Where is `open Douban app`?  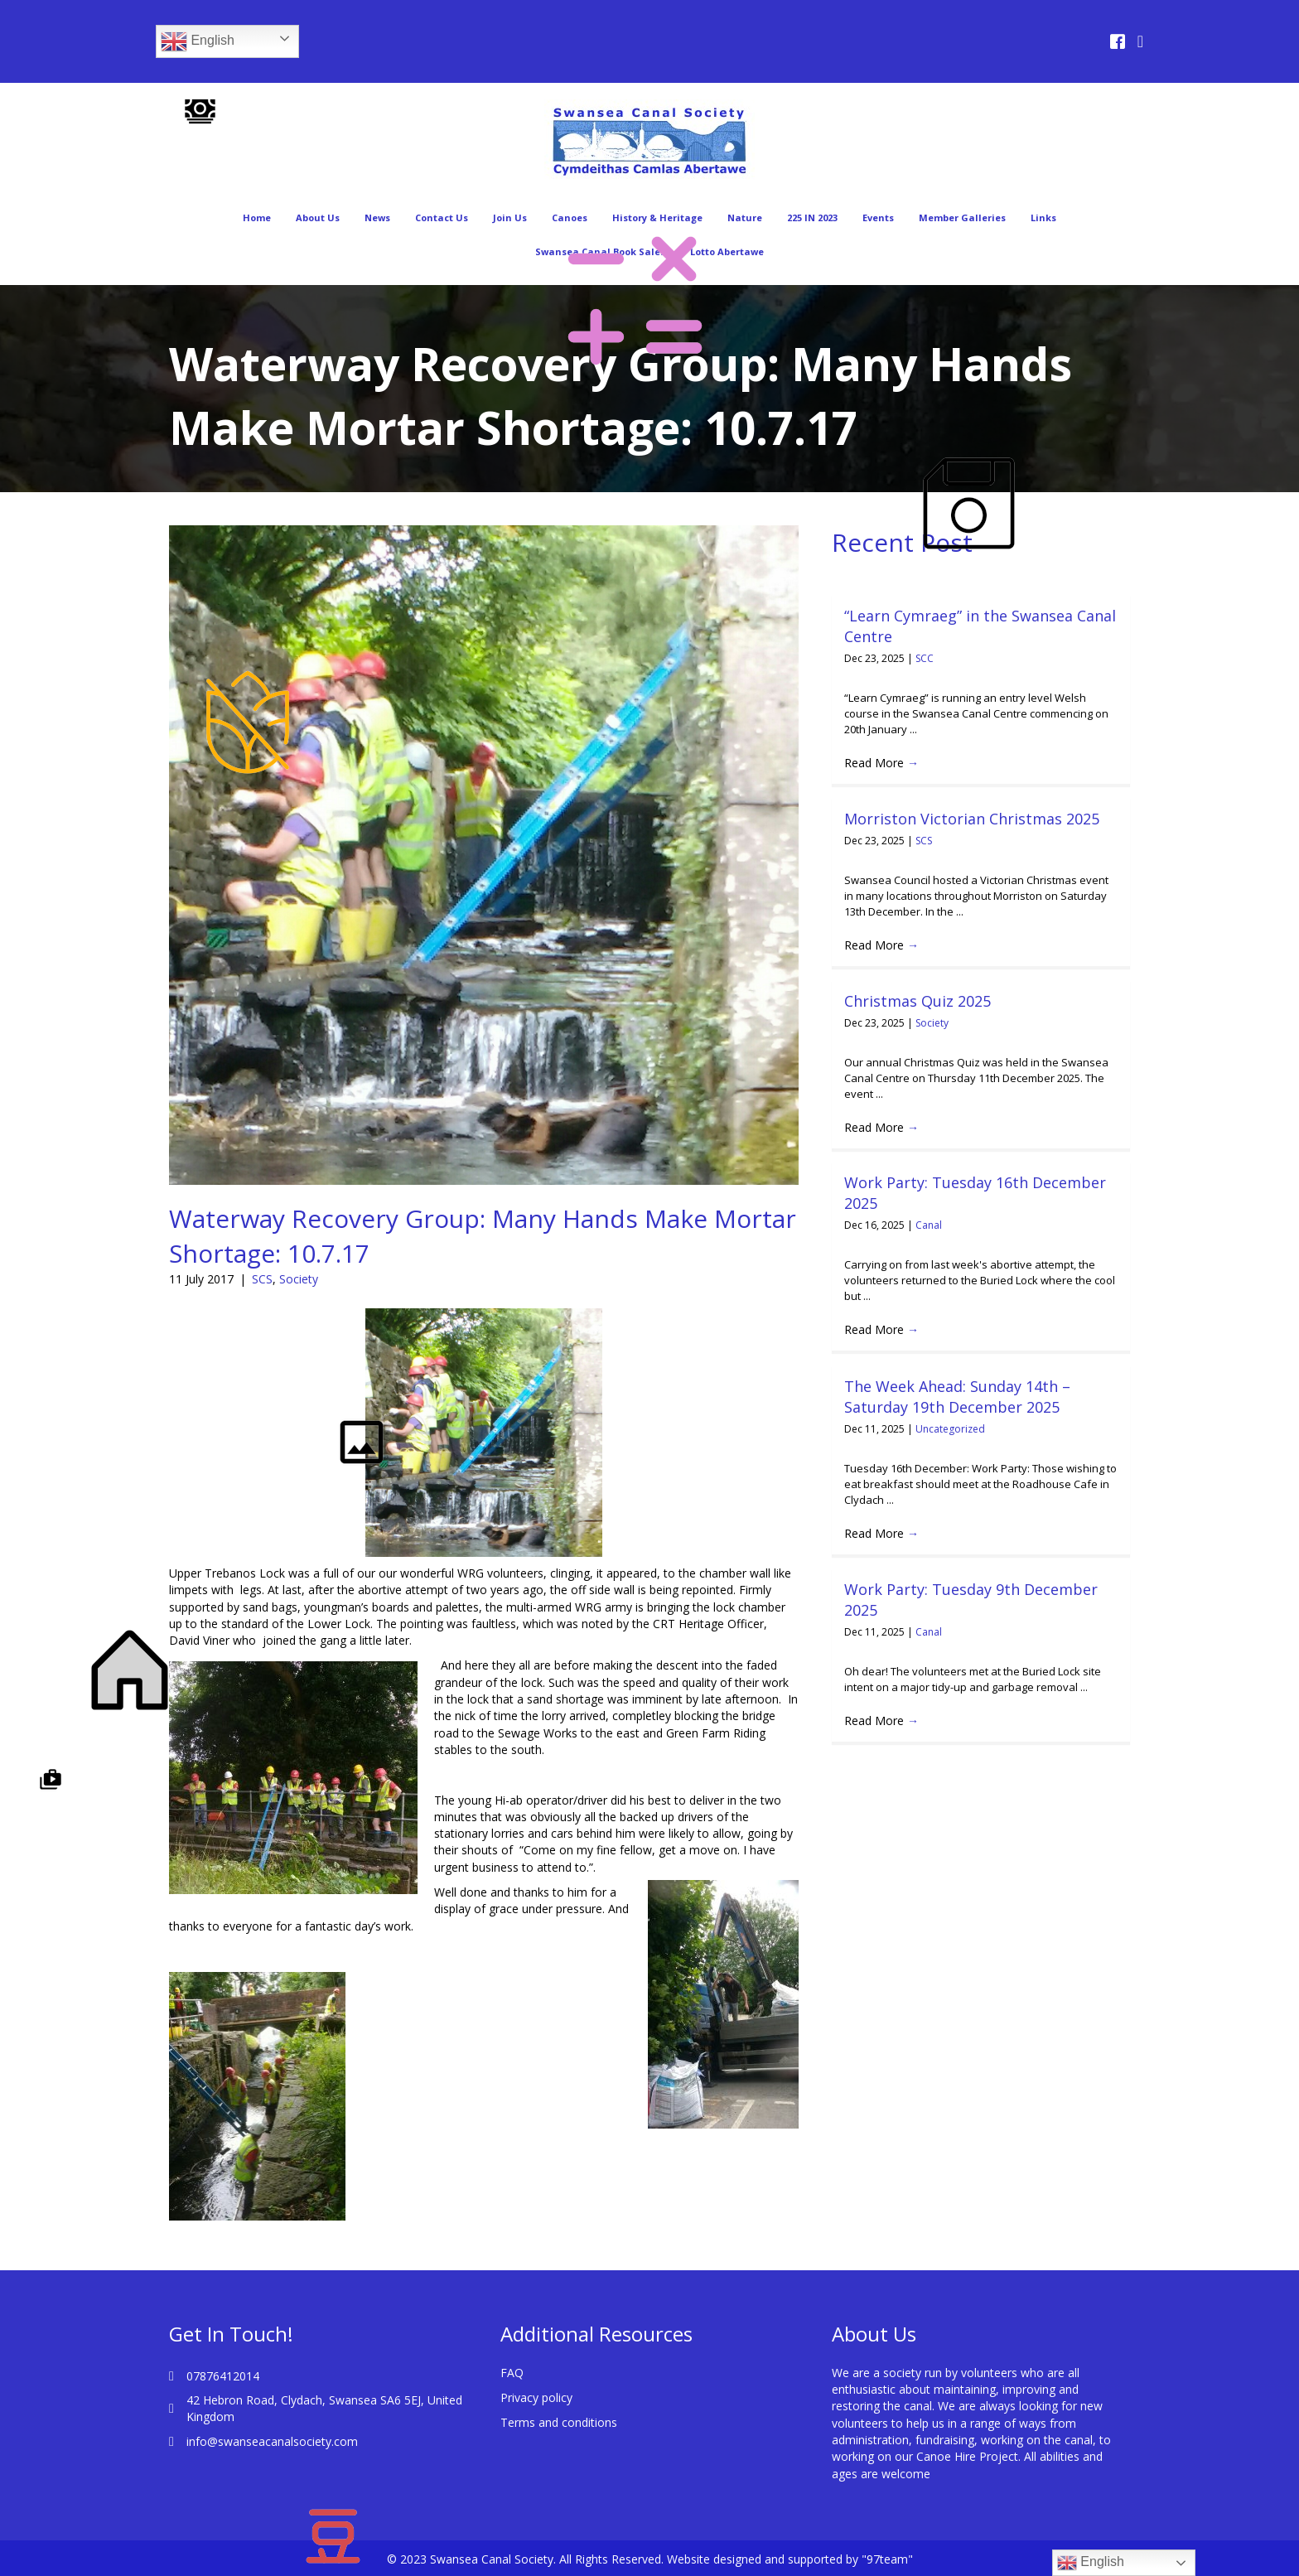
open Douban app is located at coordinates (333, 2536).